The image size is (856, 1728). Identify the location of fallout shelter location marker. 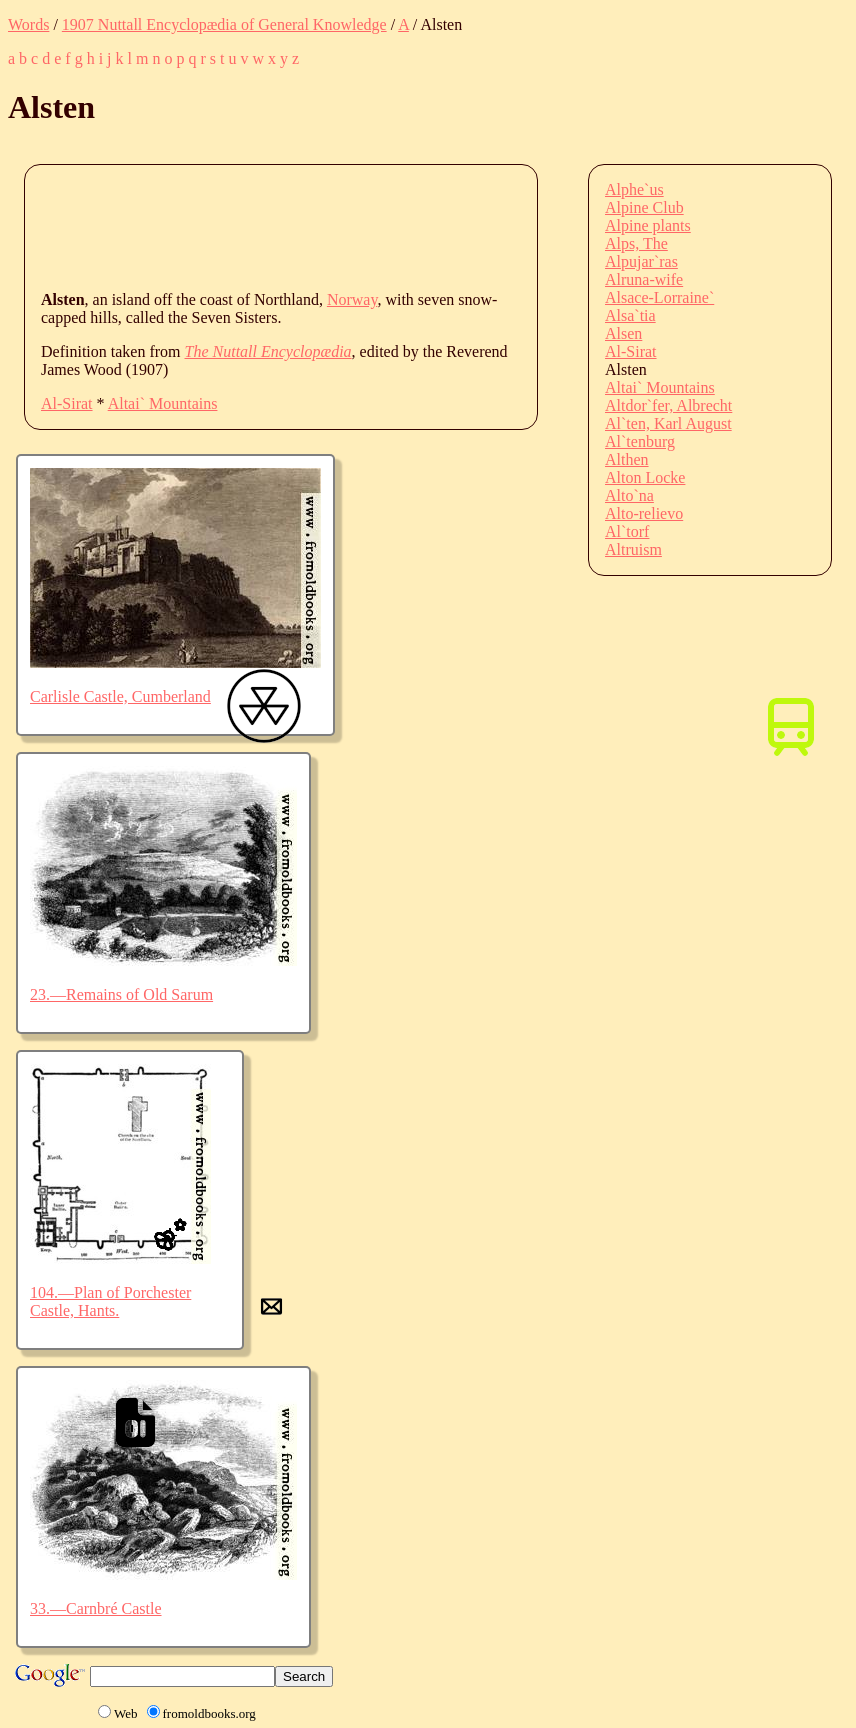
(264, 706).